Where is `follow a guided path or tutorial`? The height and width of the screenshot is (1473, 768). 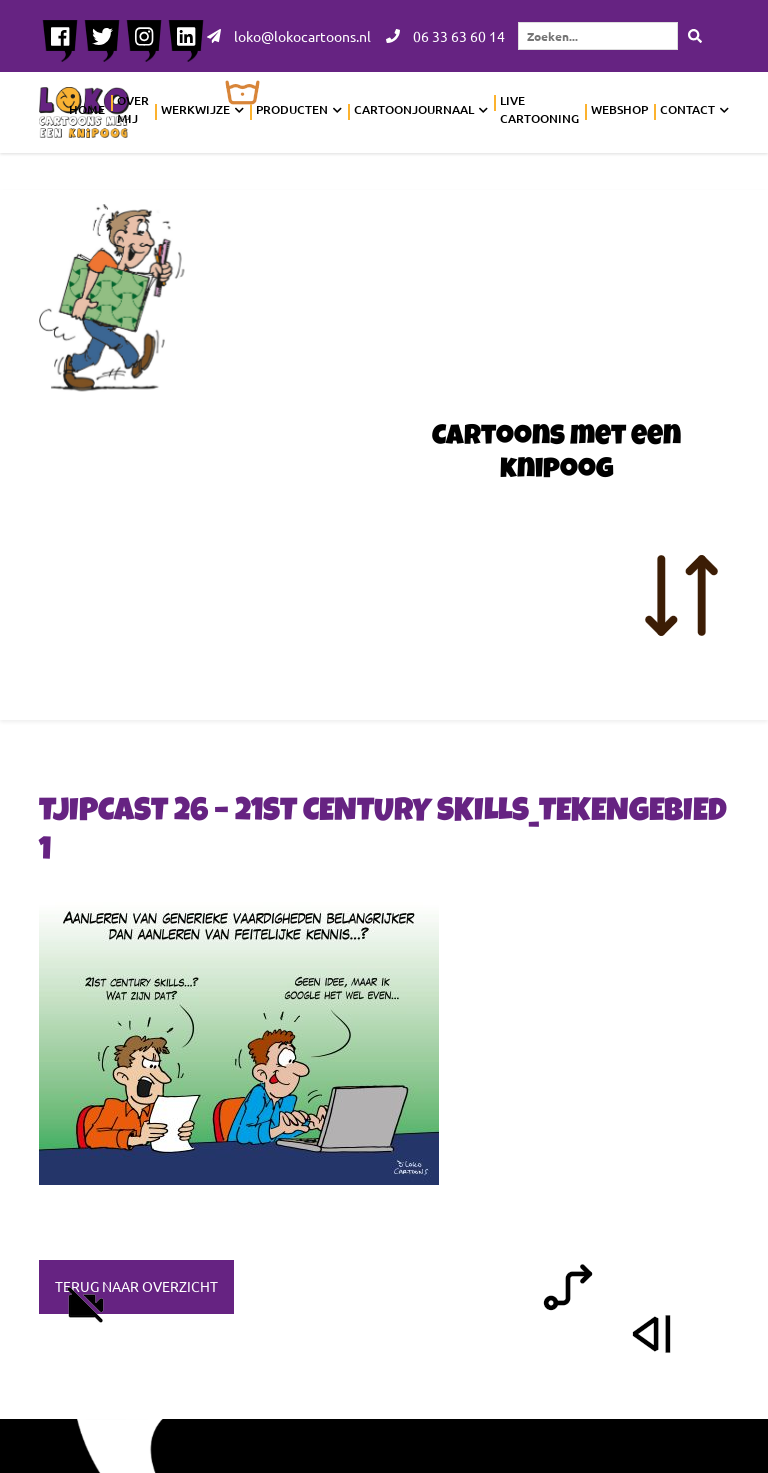 follow a guided path or tutorial is located at coordinates (568, 1286).